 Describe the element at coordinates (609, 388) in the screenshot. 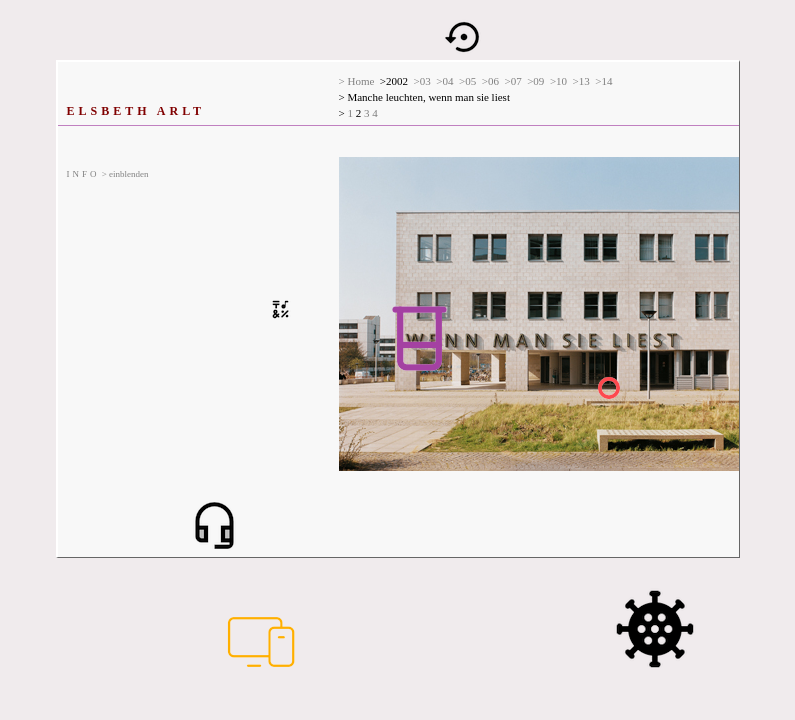

I see `indicates an unselected or empty state in a radio button` at that location.